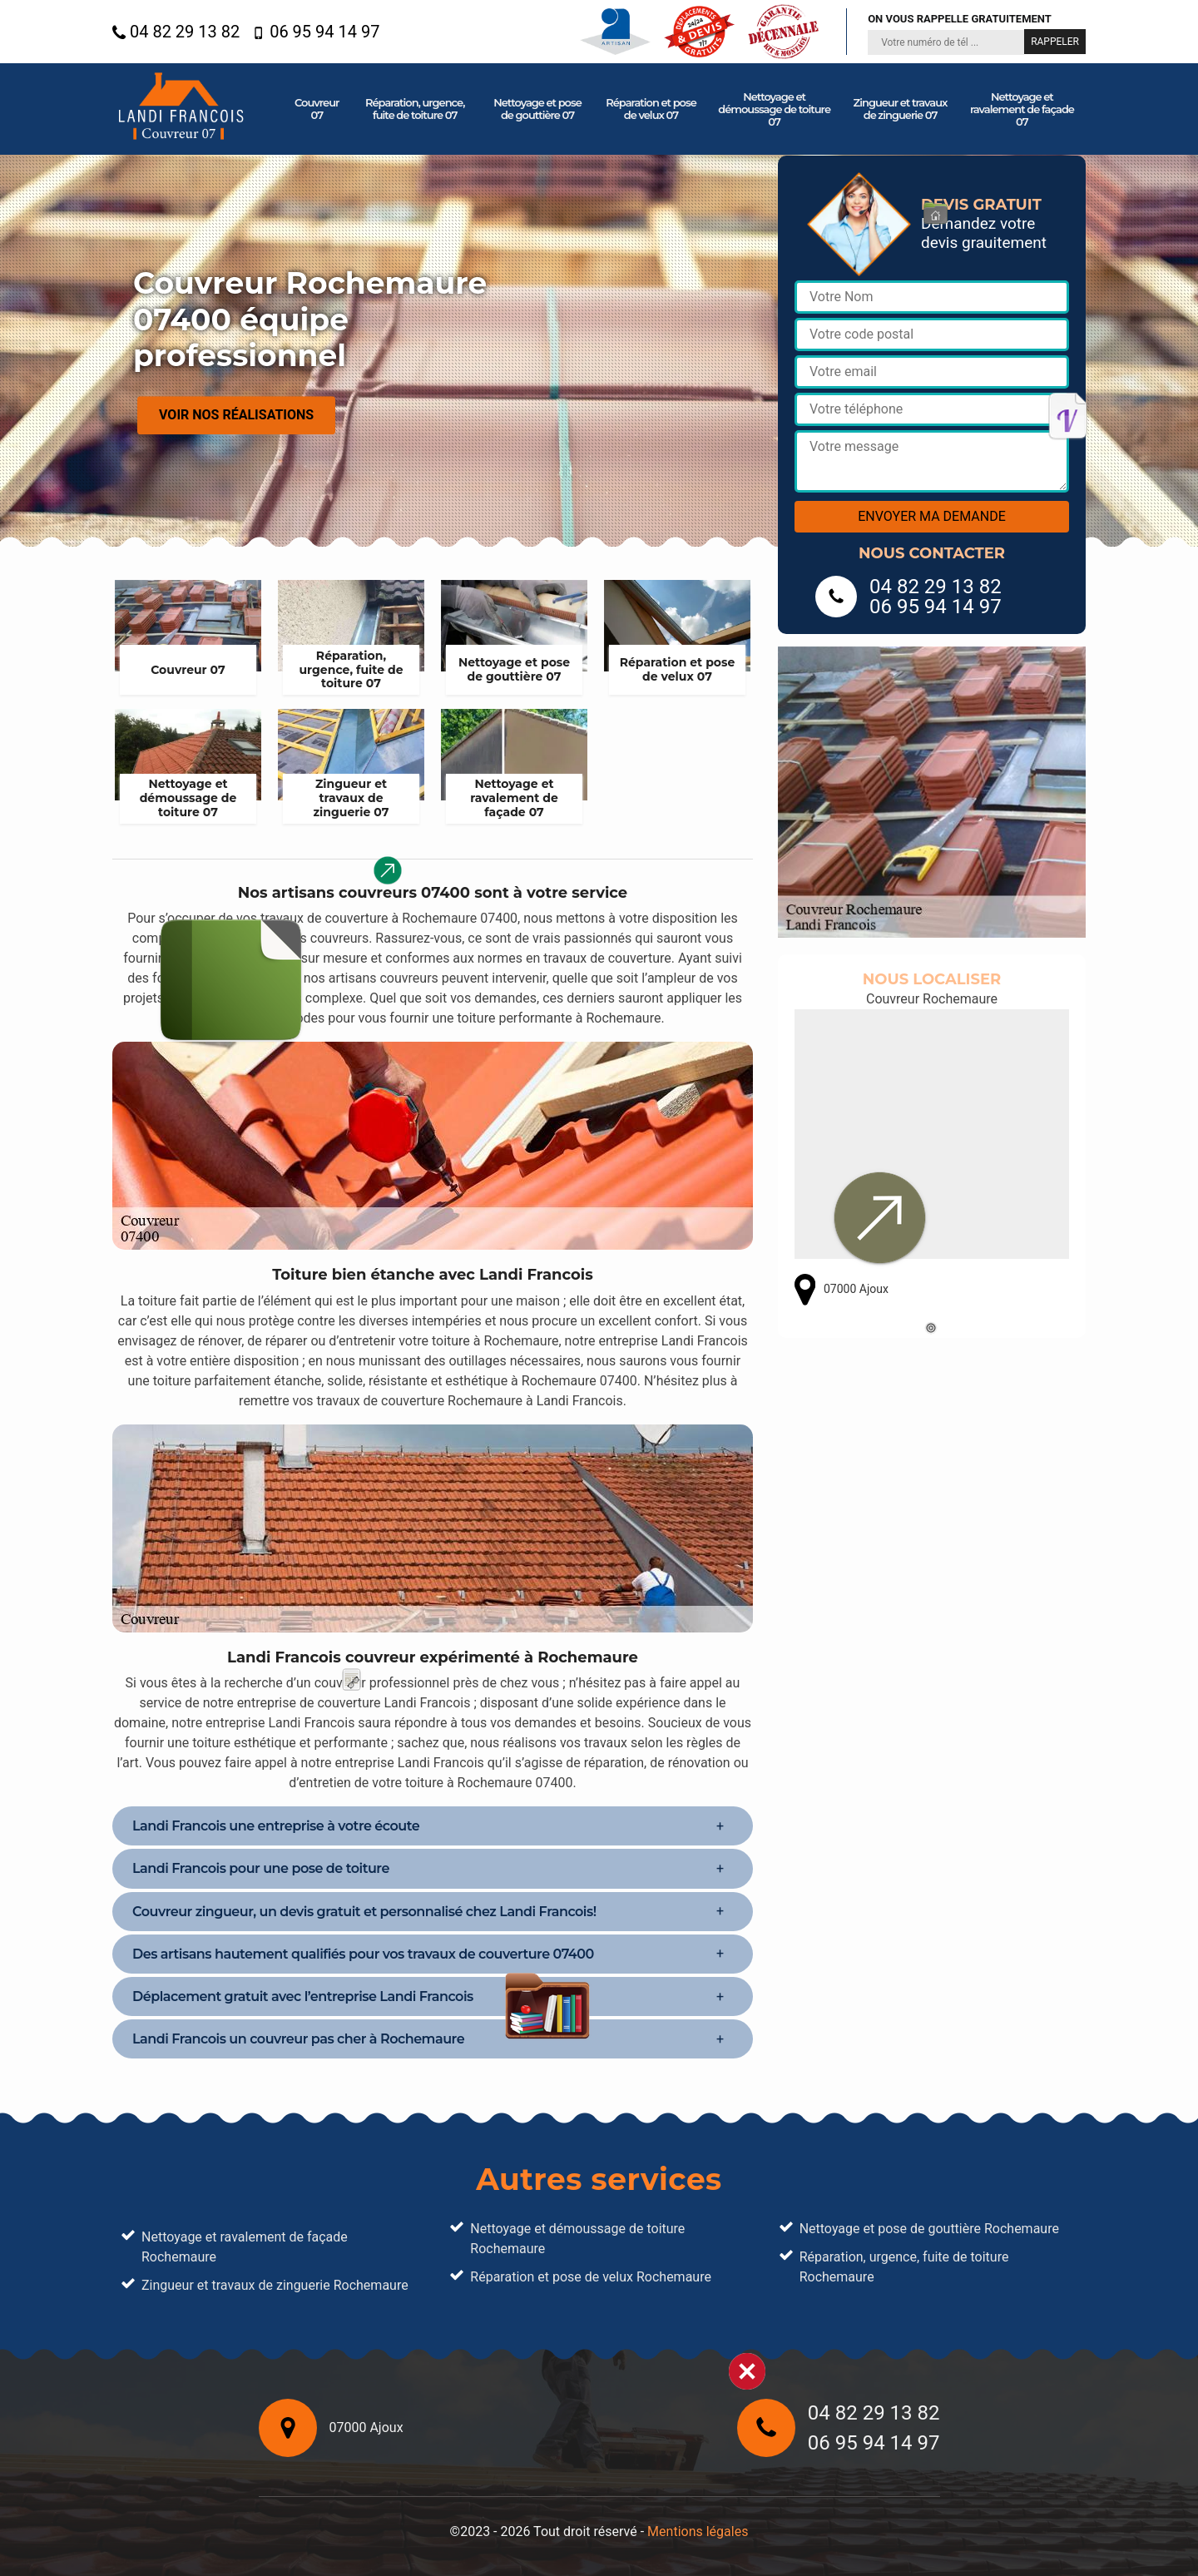  Describe the element at coordinates (547, 2008) in the screenshot. I see `open your books or ebooks library folder` at that location.